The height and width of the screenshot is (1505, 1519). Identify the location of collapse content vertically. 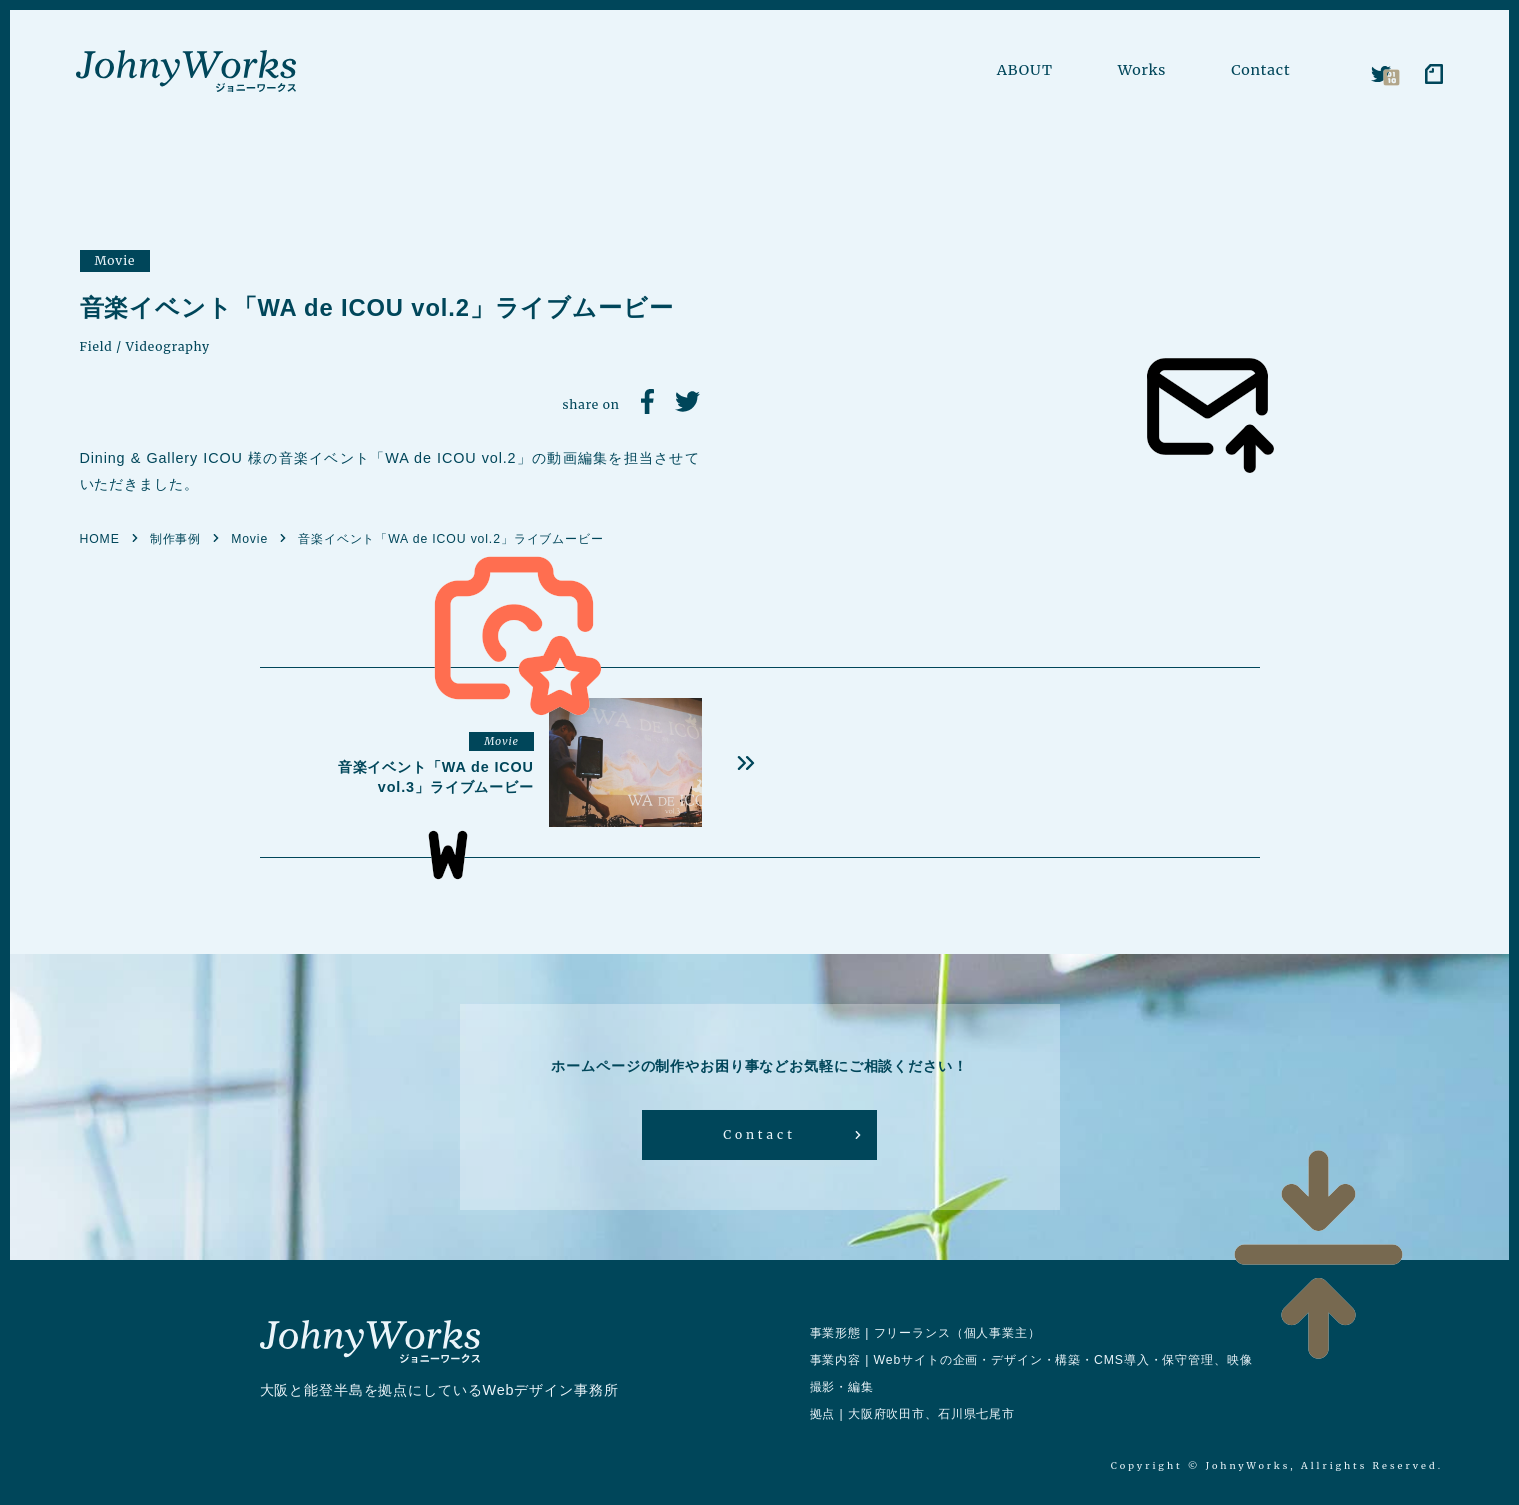
(1318, 1254).